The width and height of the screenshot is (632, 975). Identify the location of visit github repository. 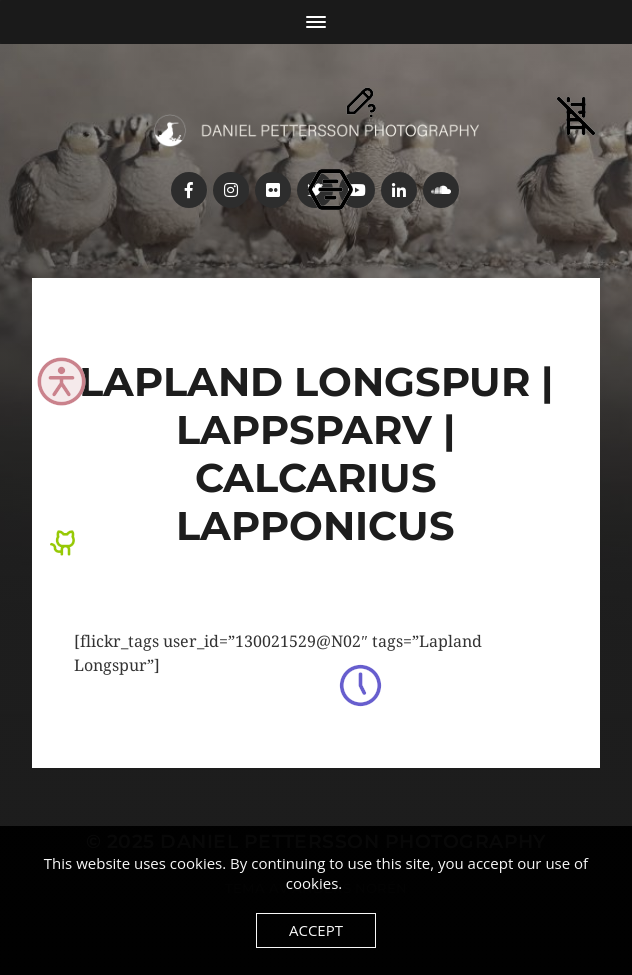
(64, 542).